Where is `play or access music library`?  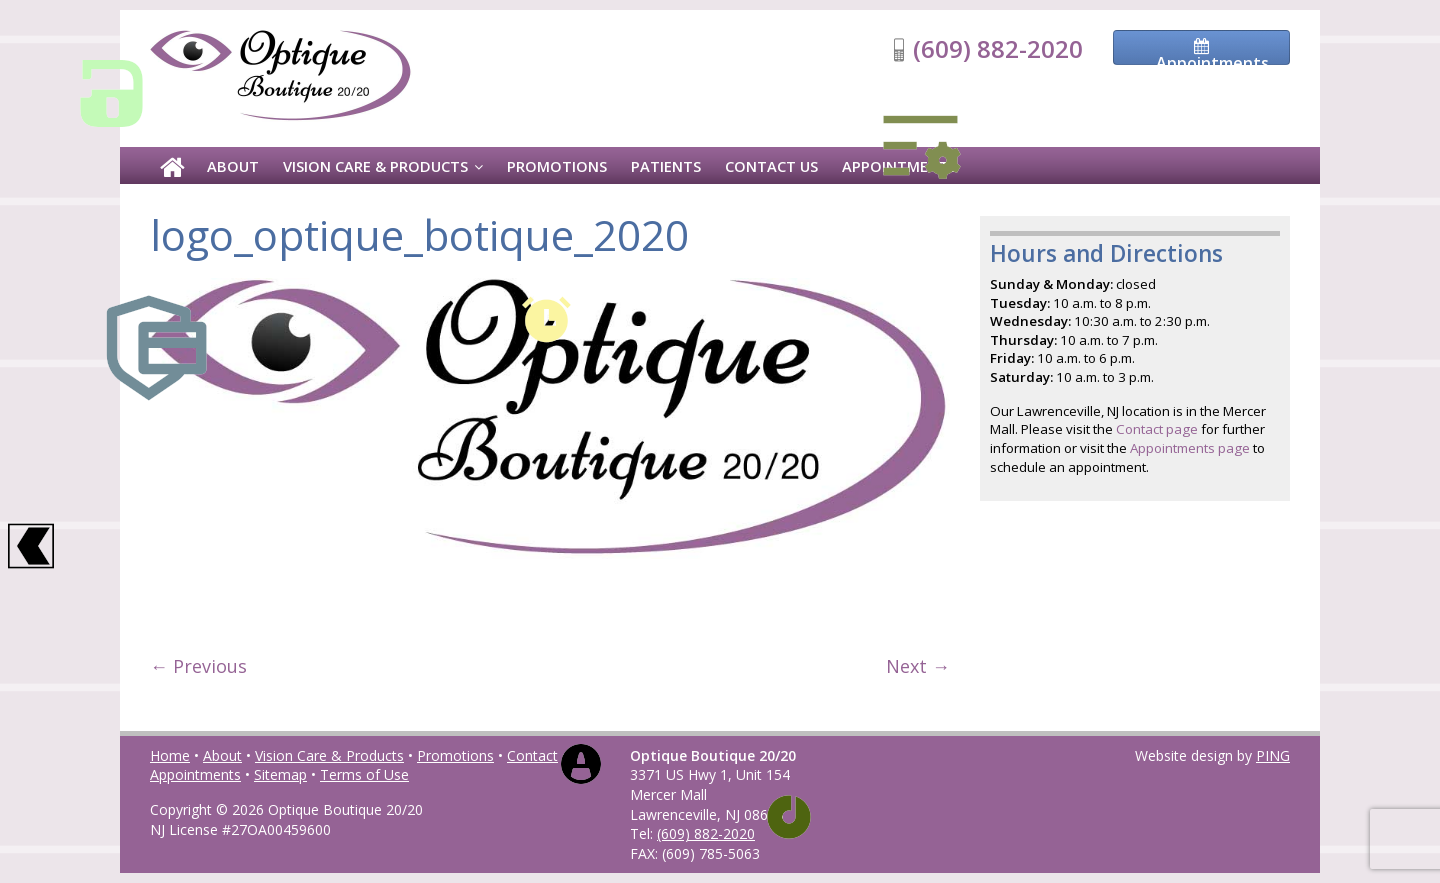 play or access music library is located at coordinates (789, 817).